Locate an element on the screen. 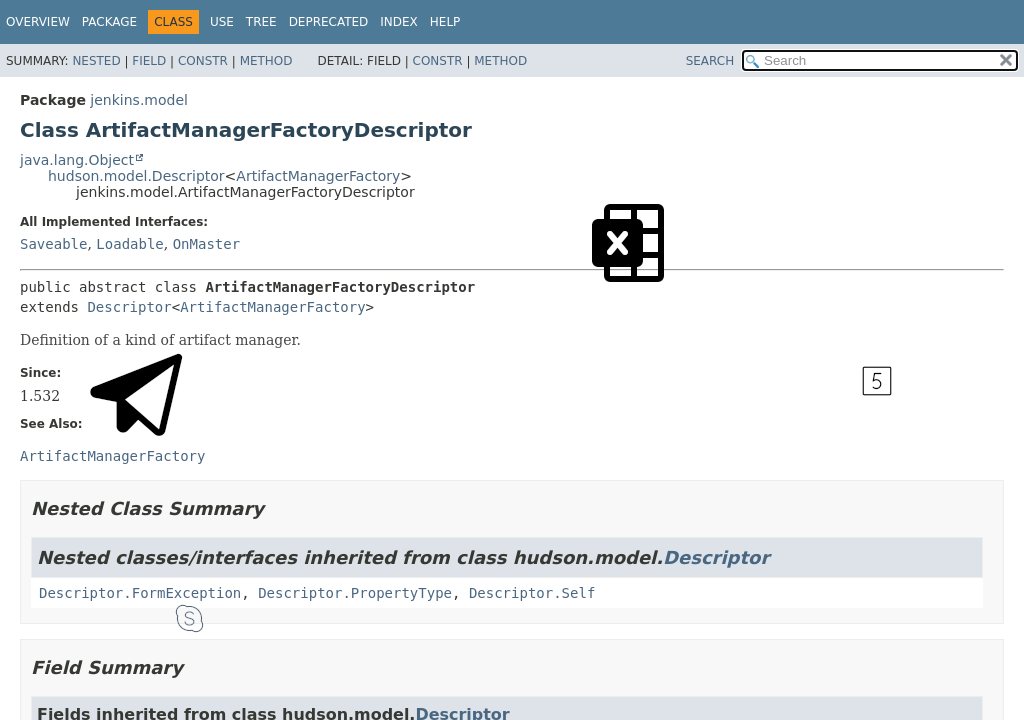 This screenshot has height=720, width=1024. select or navigate to item number five is located at coordinates (877, 381).